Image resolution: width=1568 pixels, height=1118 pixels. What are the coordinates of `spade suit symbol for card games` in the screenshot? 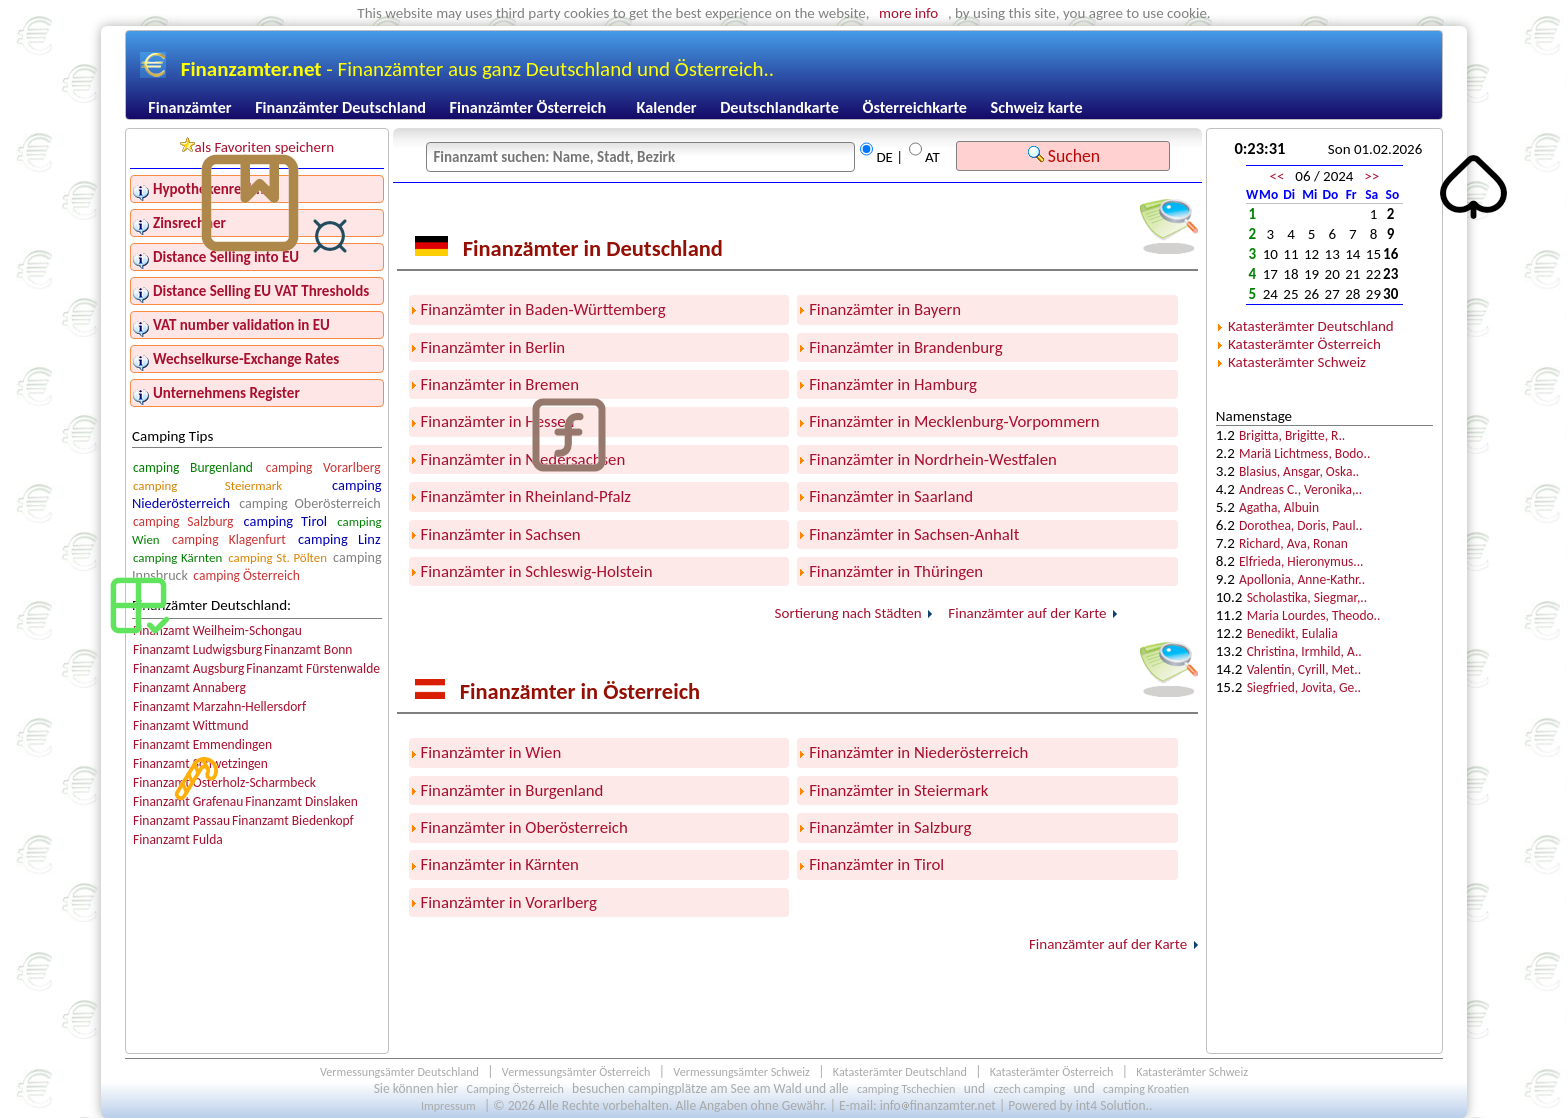 It's located at (1473, 185).